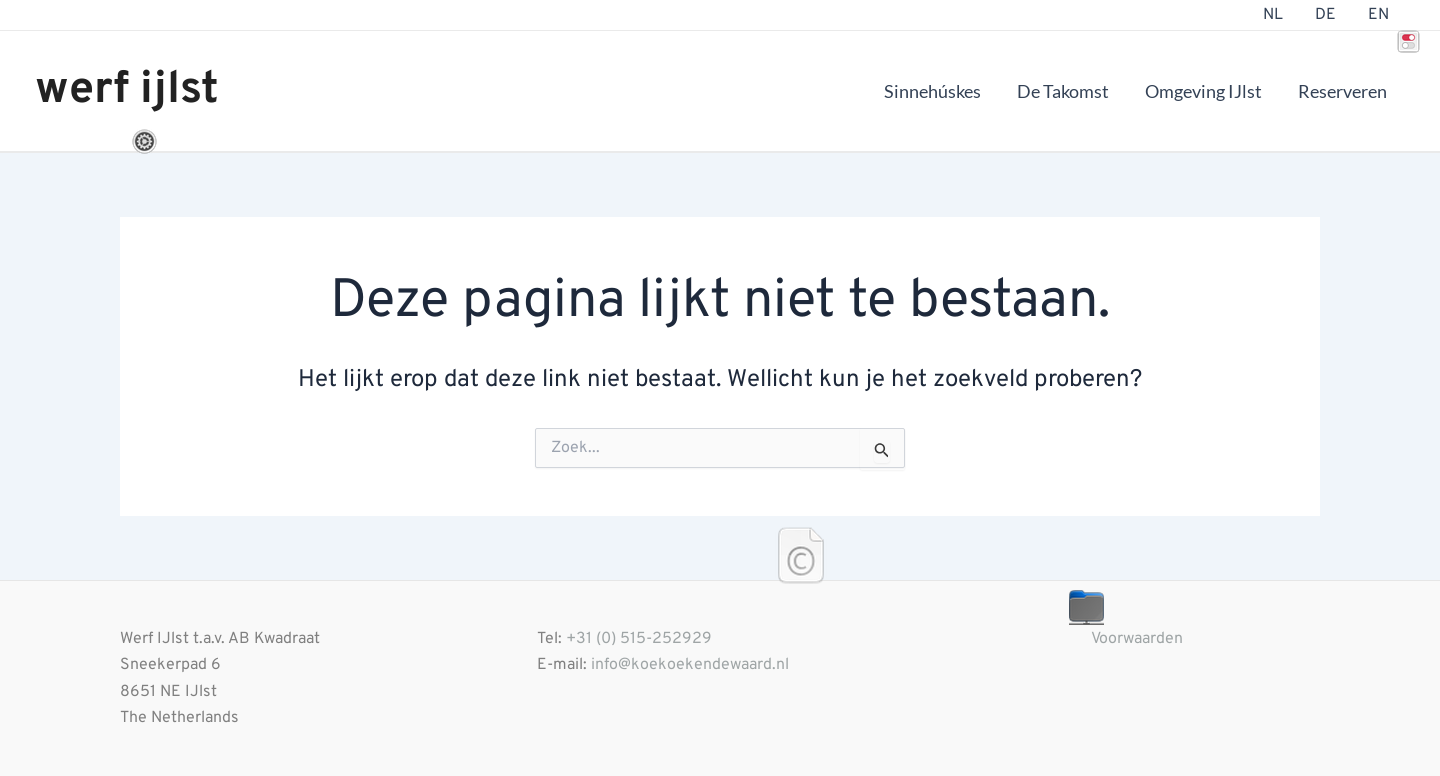 This screenshot has width=1440, height=776. Describe the element at coordinates (1408, 41) in the screenshot. I see `open system tweaks or settings app` at that location.